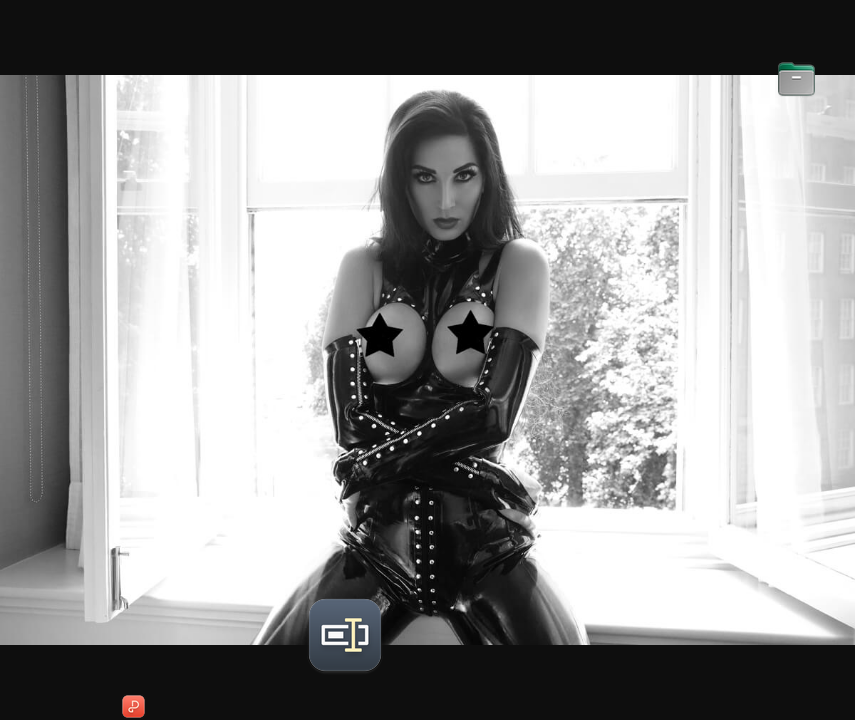  What do you see at coordinates (133, 706) in the screenshot?
I see `open wps pdf editor application` at bounding box center [133, 706].